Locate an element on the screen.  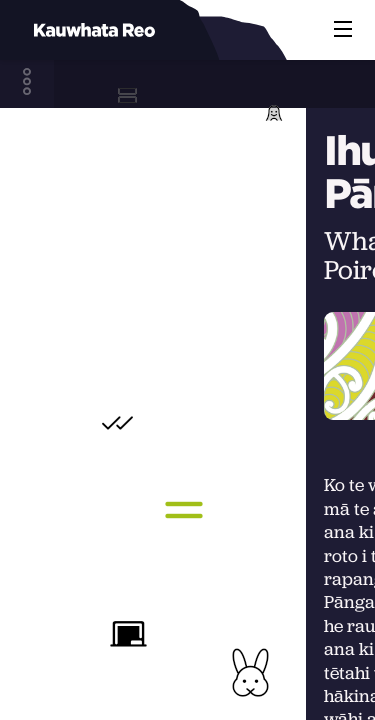
equals or comparison function is located at coordinates (184, 510).